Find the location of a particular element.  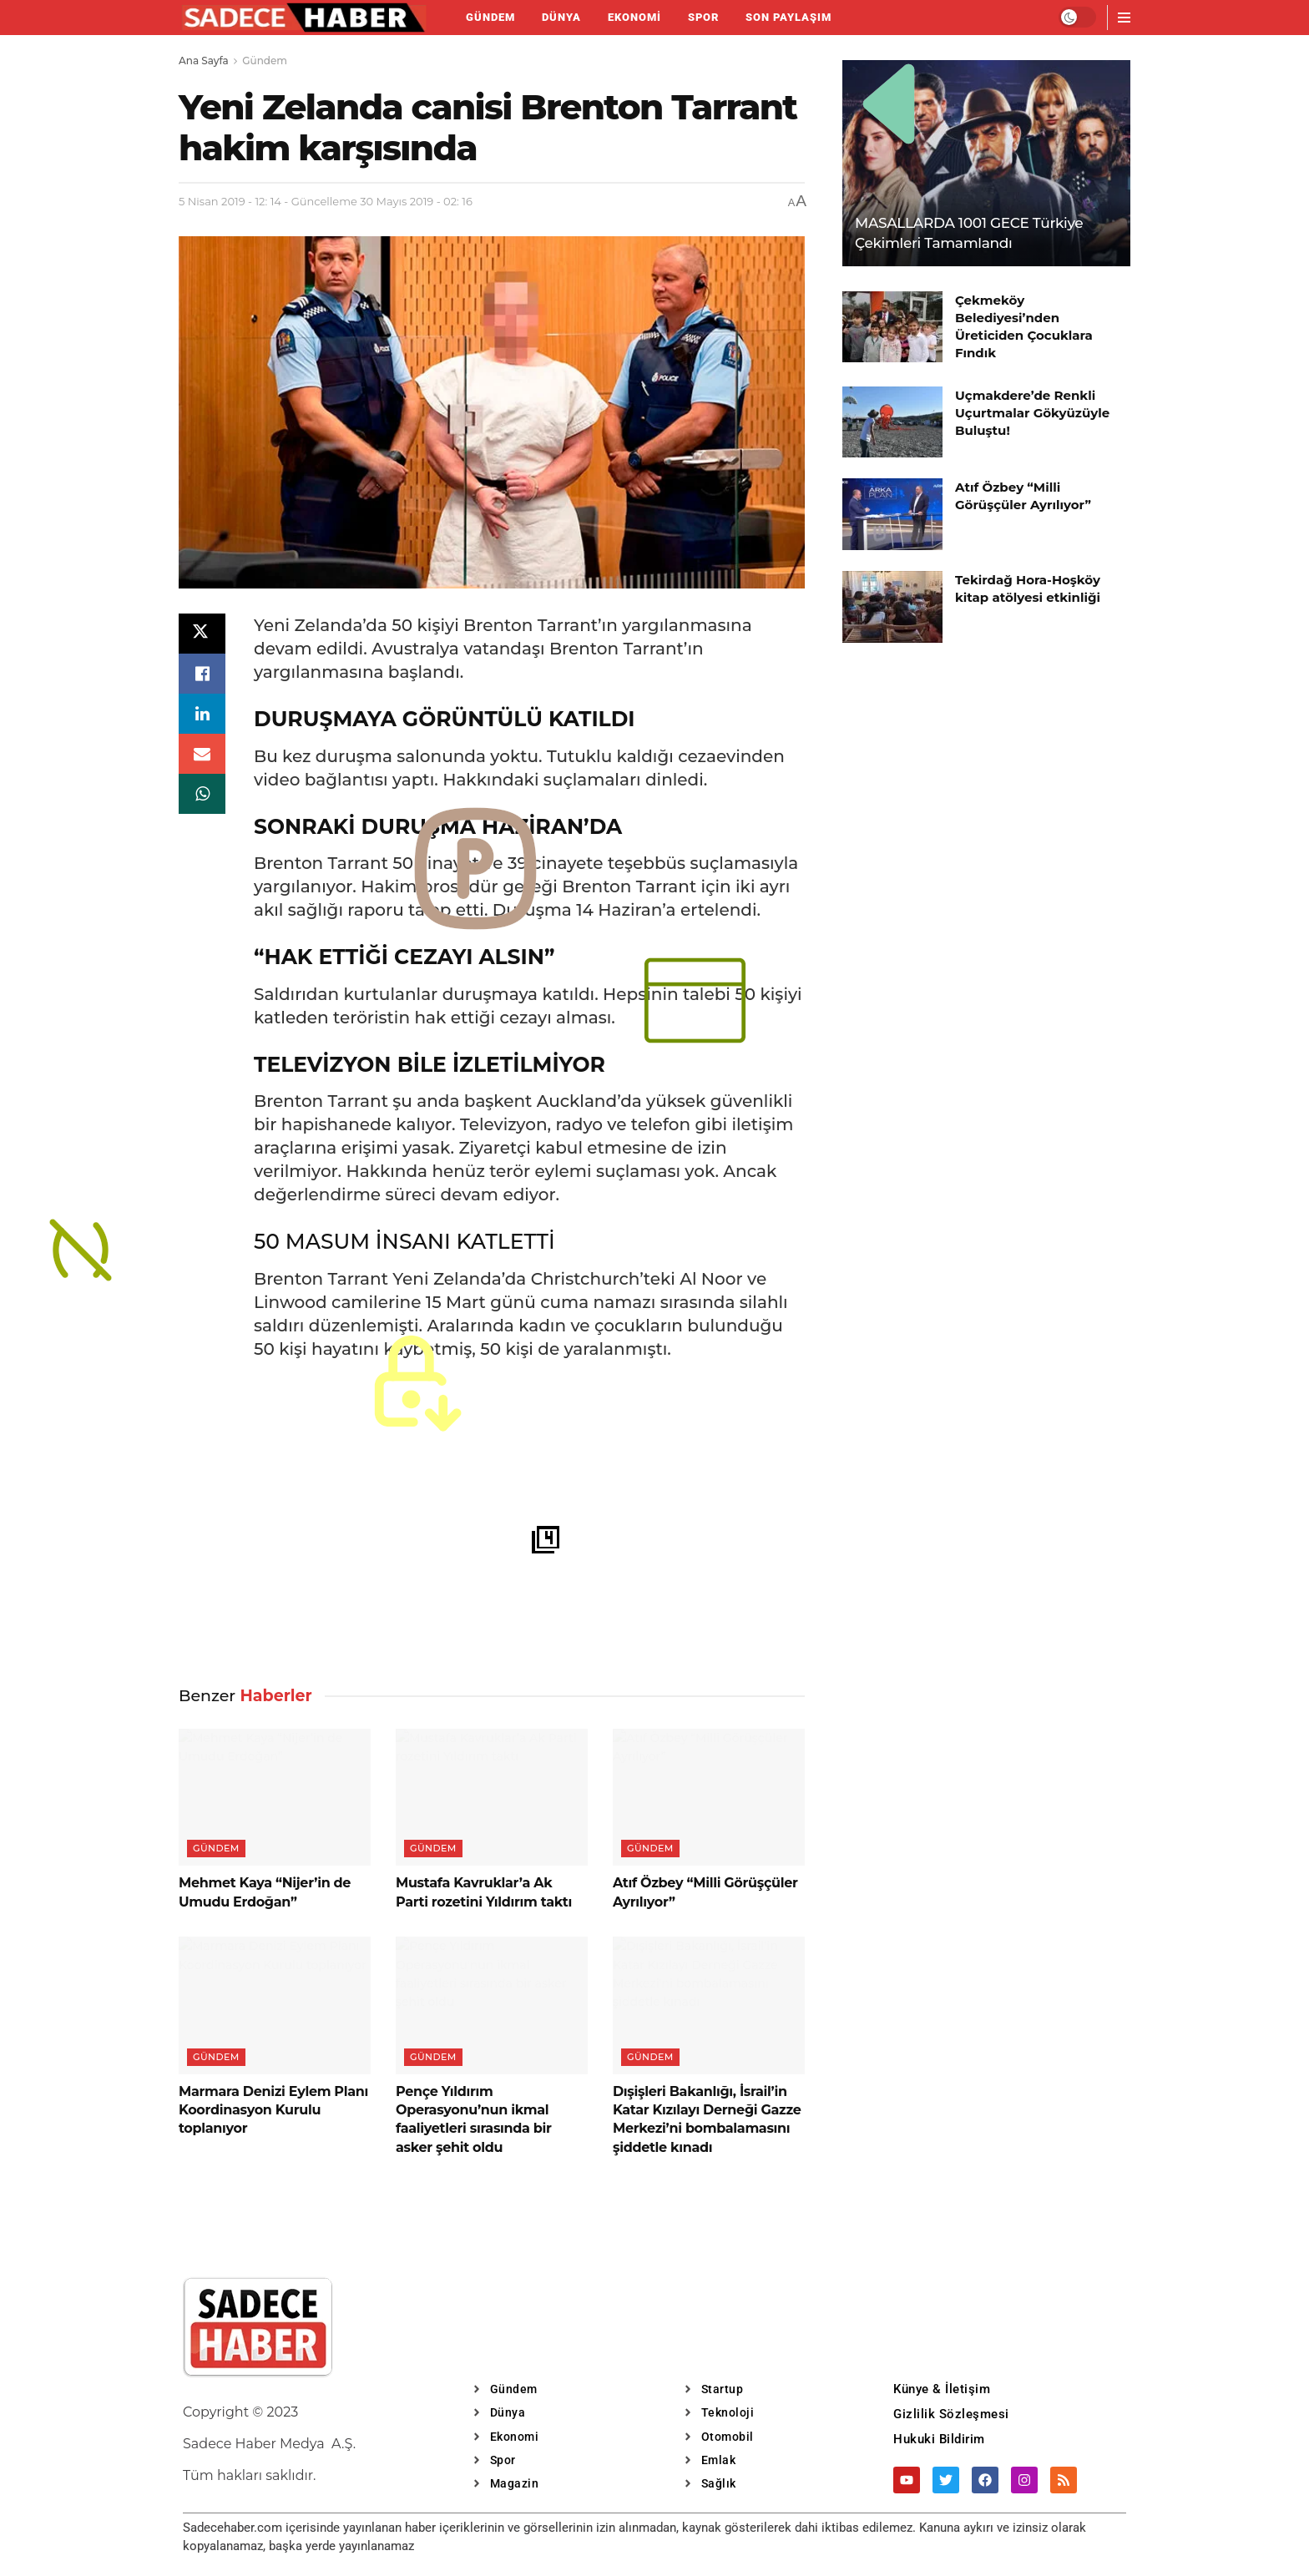

download secure or encrypted content is located at coordinates (411, 1381).